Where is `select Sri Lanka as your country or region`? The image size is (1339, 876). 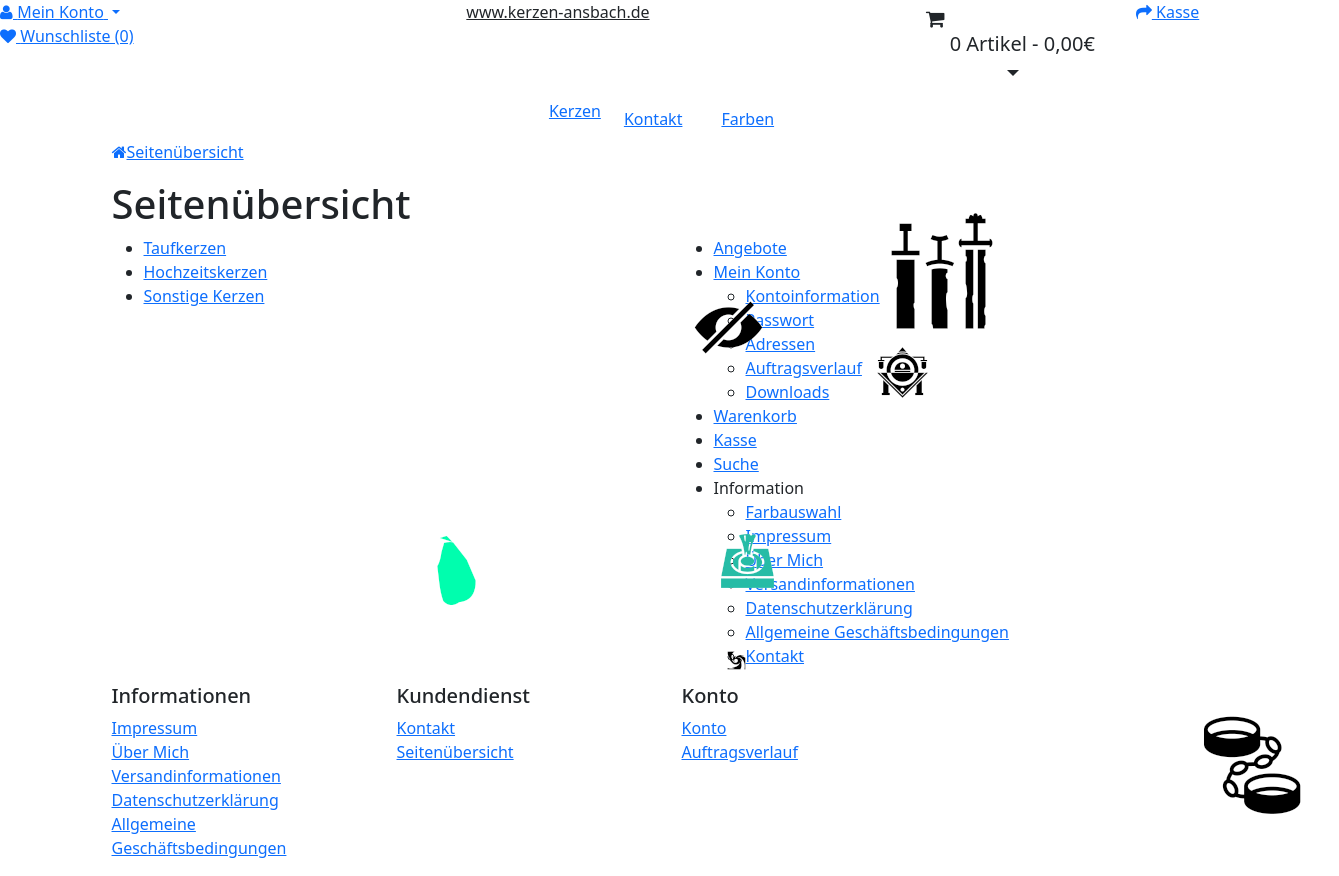
select Sri Lanka as your country or region is located at coordinates (456, 570).